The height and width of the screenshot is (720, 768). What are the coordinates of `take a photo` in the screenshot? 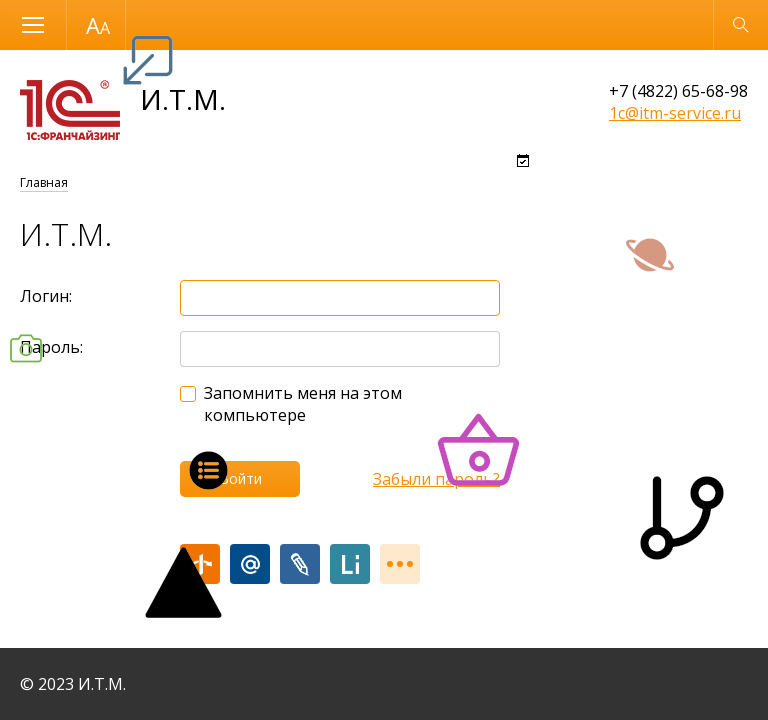 It's located at (26, 349).